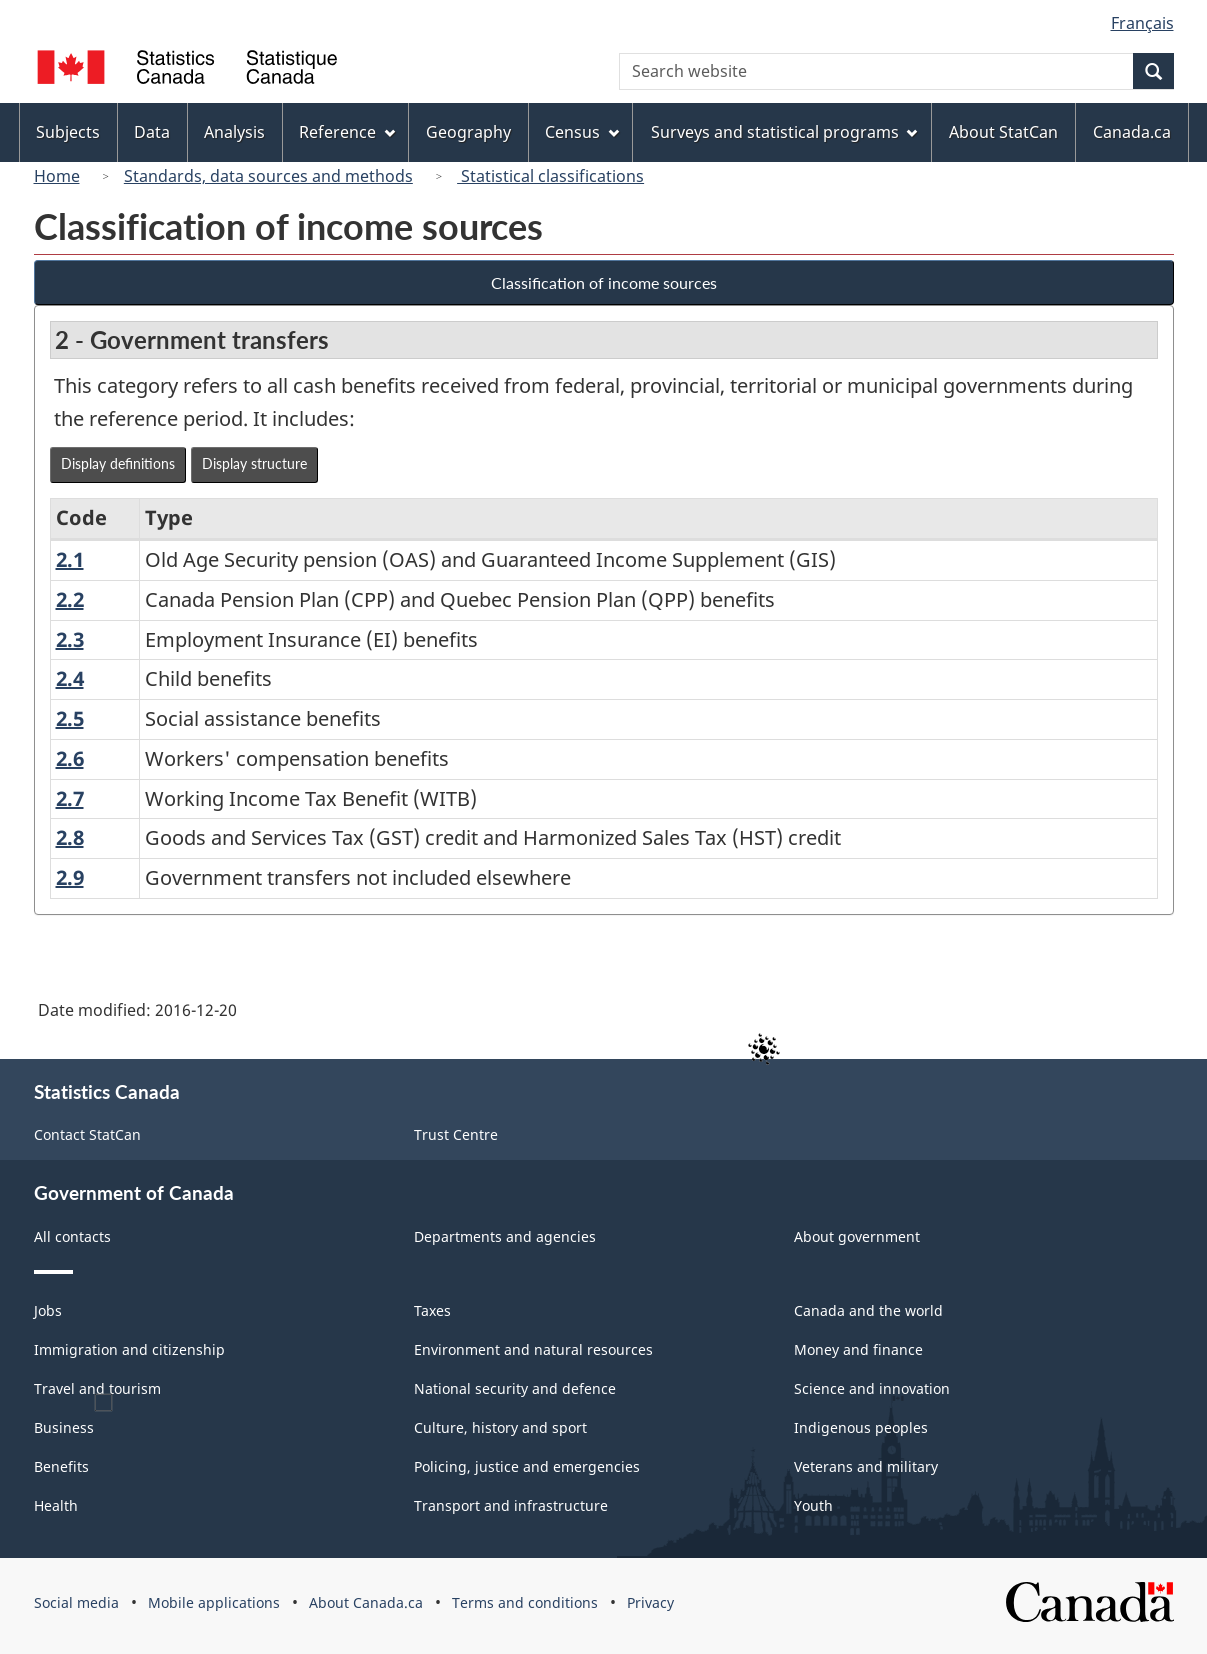 The image size is (1207, 1654). I want to click on decorative pattern or visual effect option, so click(764, 1049).